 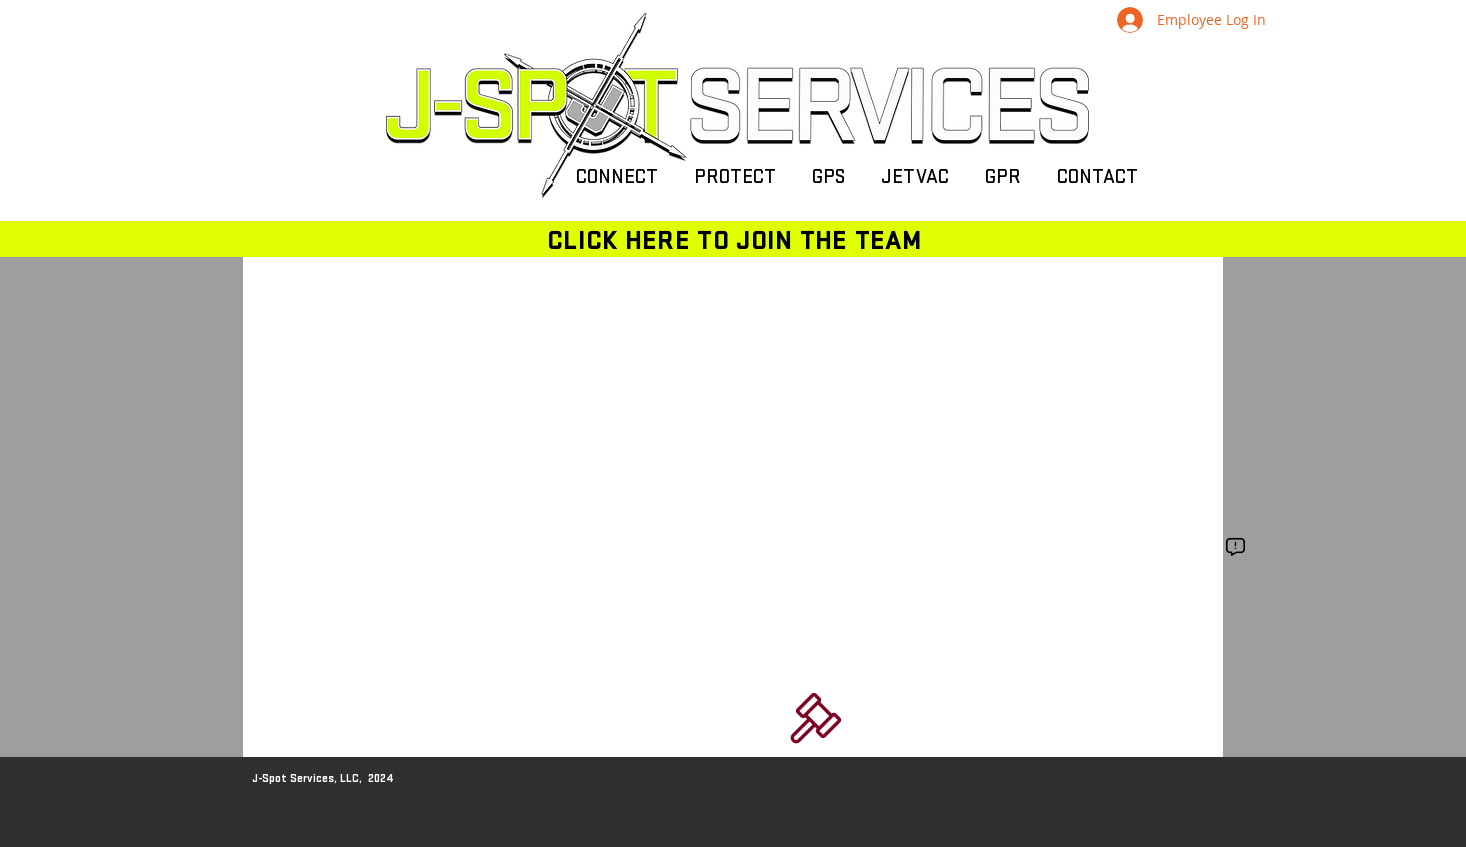 What do you see at coordinates (1235, 546) in the screenshot?
I see `report a message or conversation` at bounding box center [1235, 546].